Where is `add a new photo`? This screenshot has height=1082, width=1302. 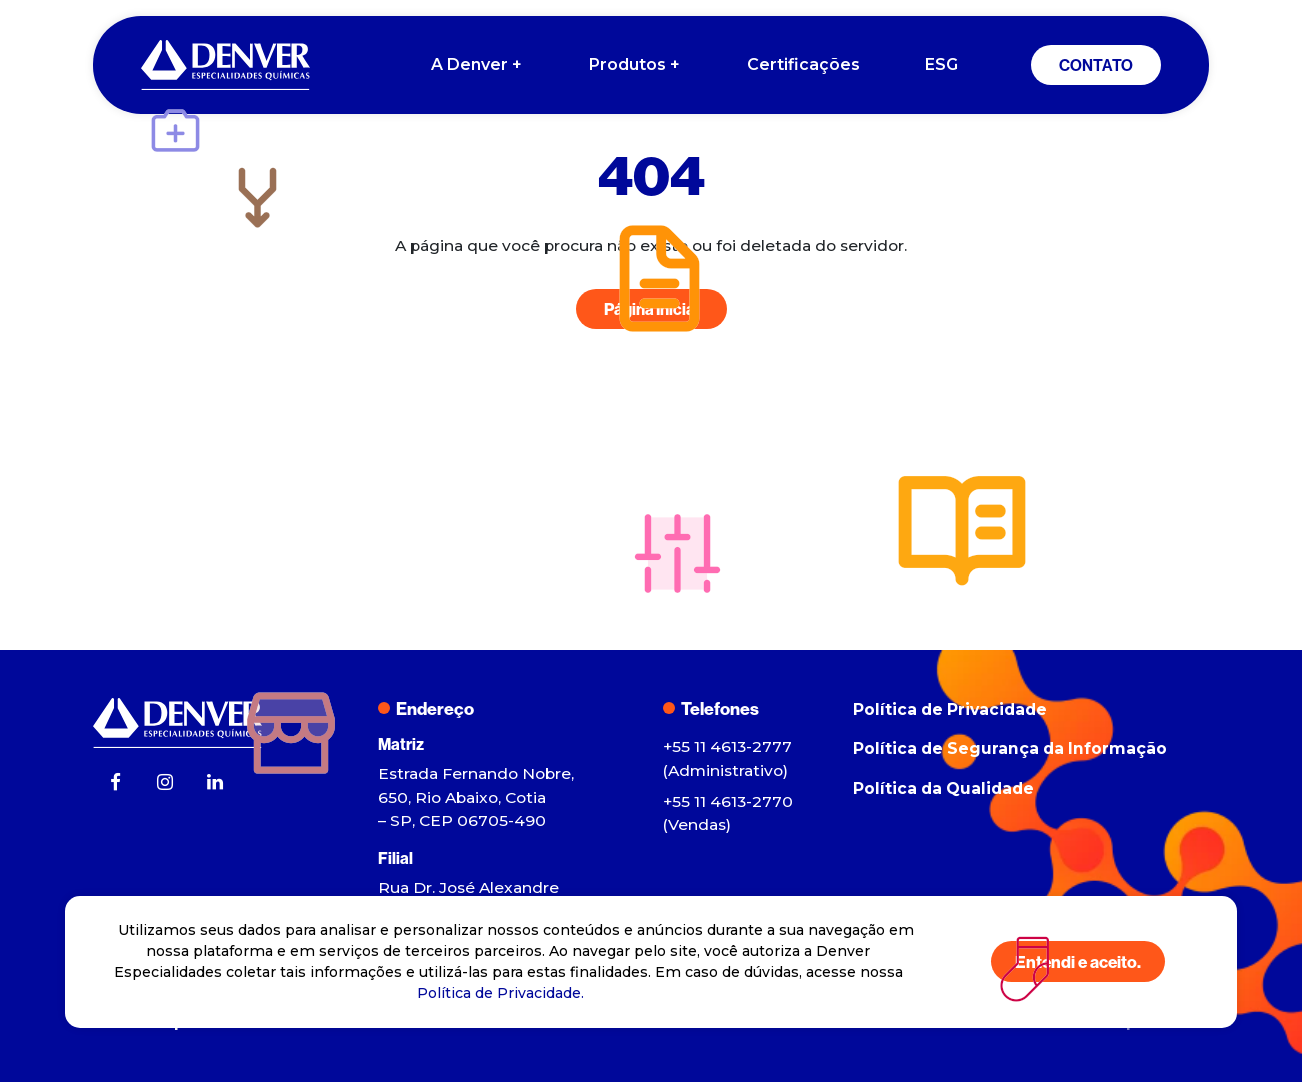
add a new photo is located at coordinates (175, 131).